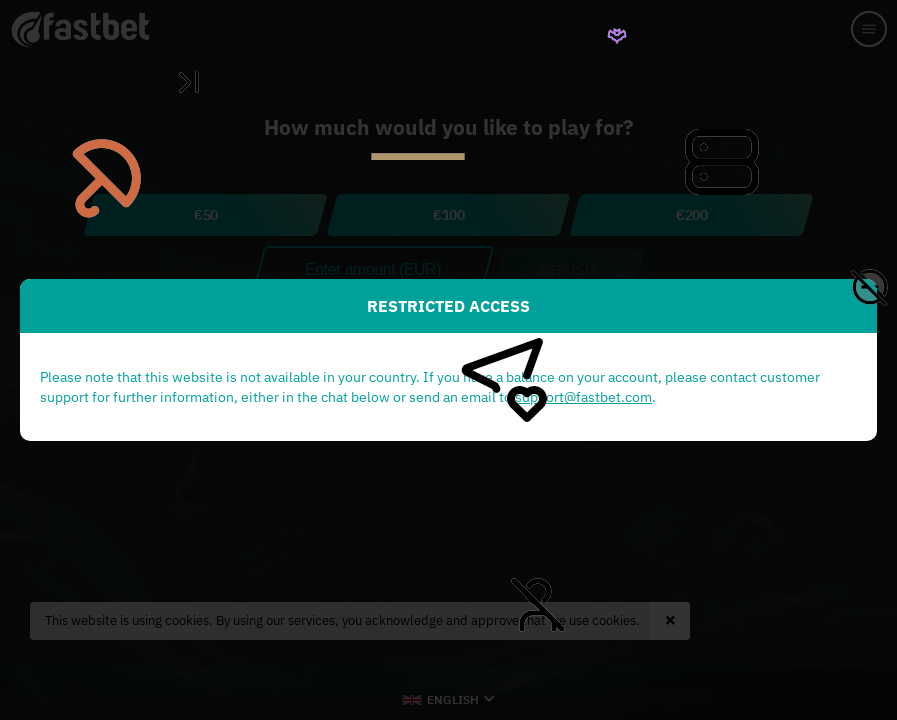 This screenshot has width=897, height=720. Describe the element at coordinates (538, 605) in the screenshot. I see `user account disabled or deactivated` at that location.